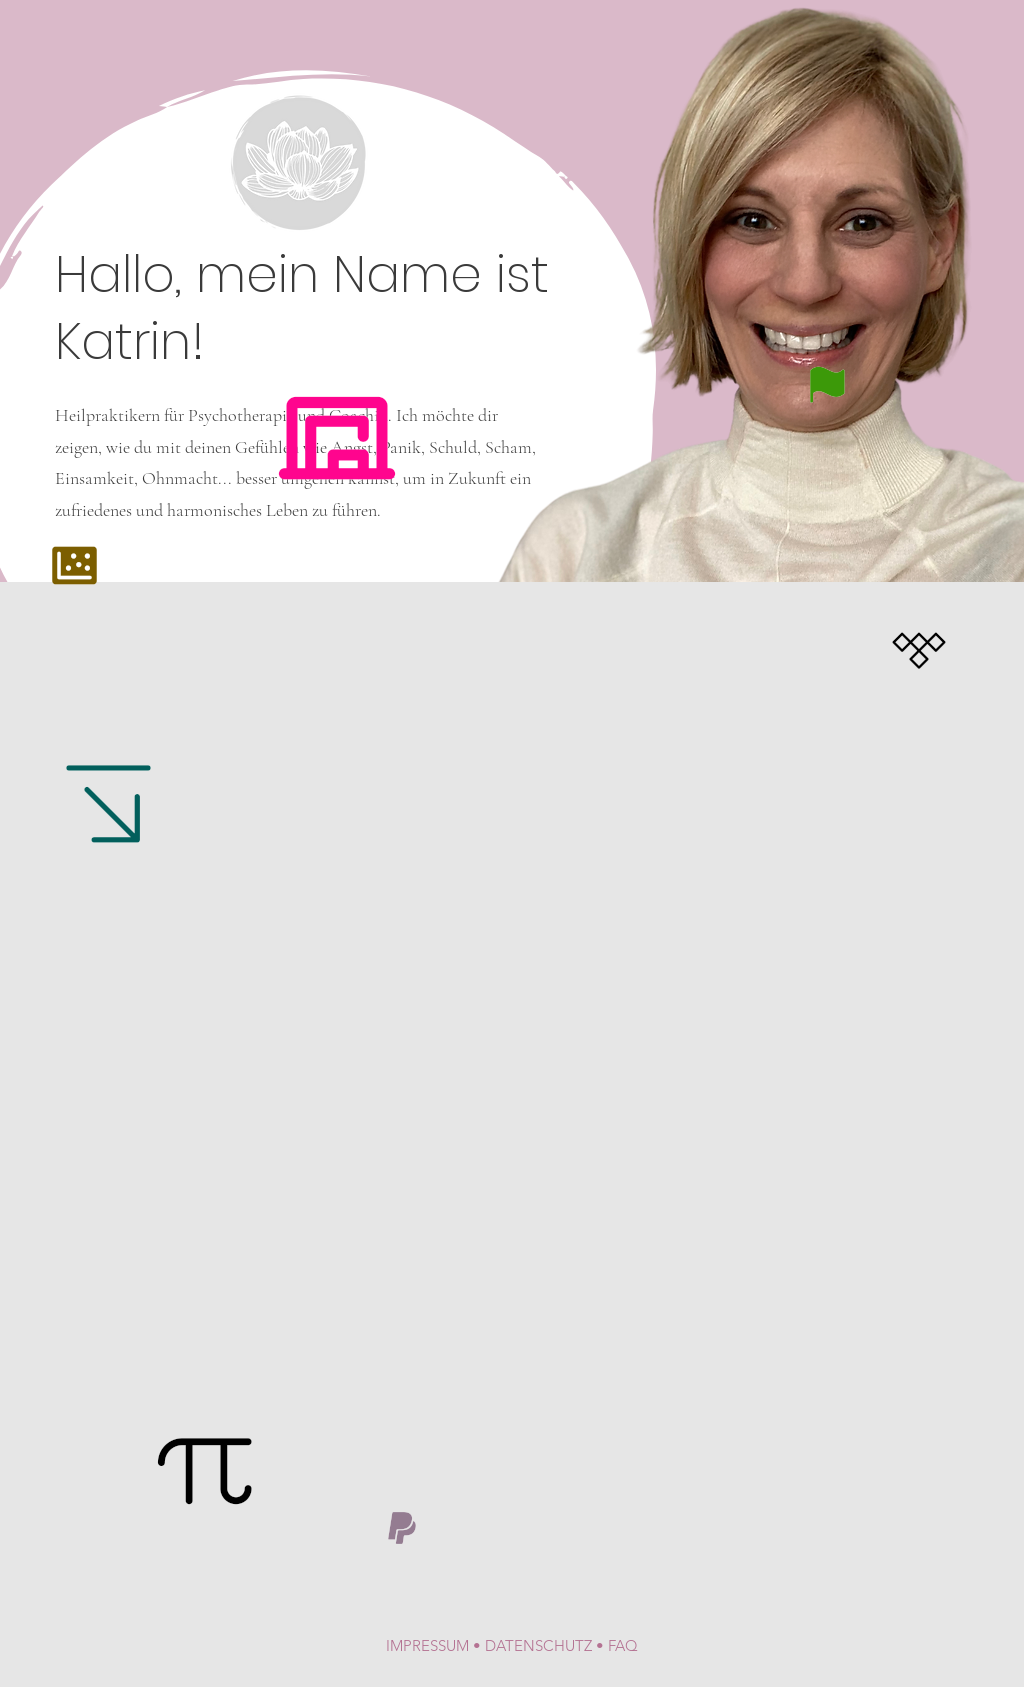 This screenshot has height=1687, width=1024. Describe the element at coordinates (74, 565) in the screenshot. I see `view scatter plot data visualization` at that location.